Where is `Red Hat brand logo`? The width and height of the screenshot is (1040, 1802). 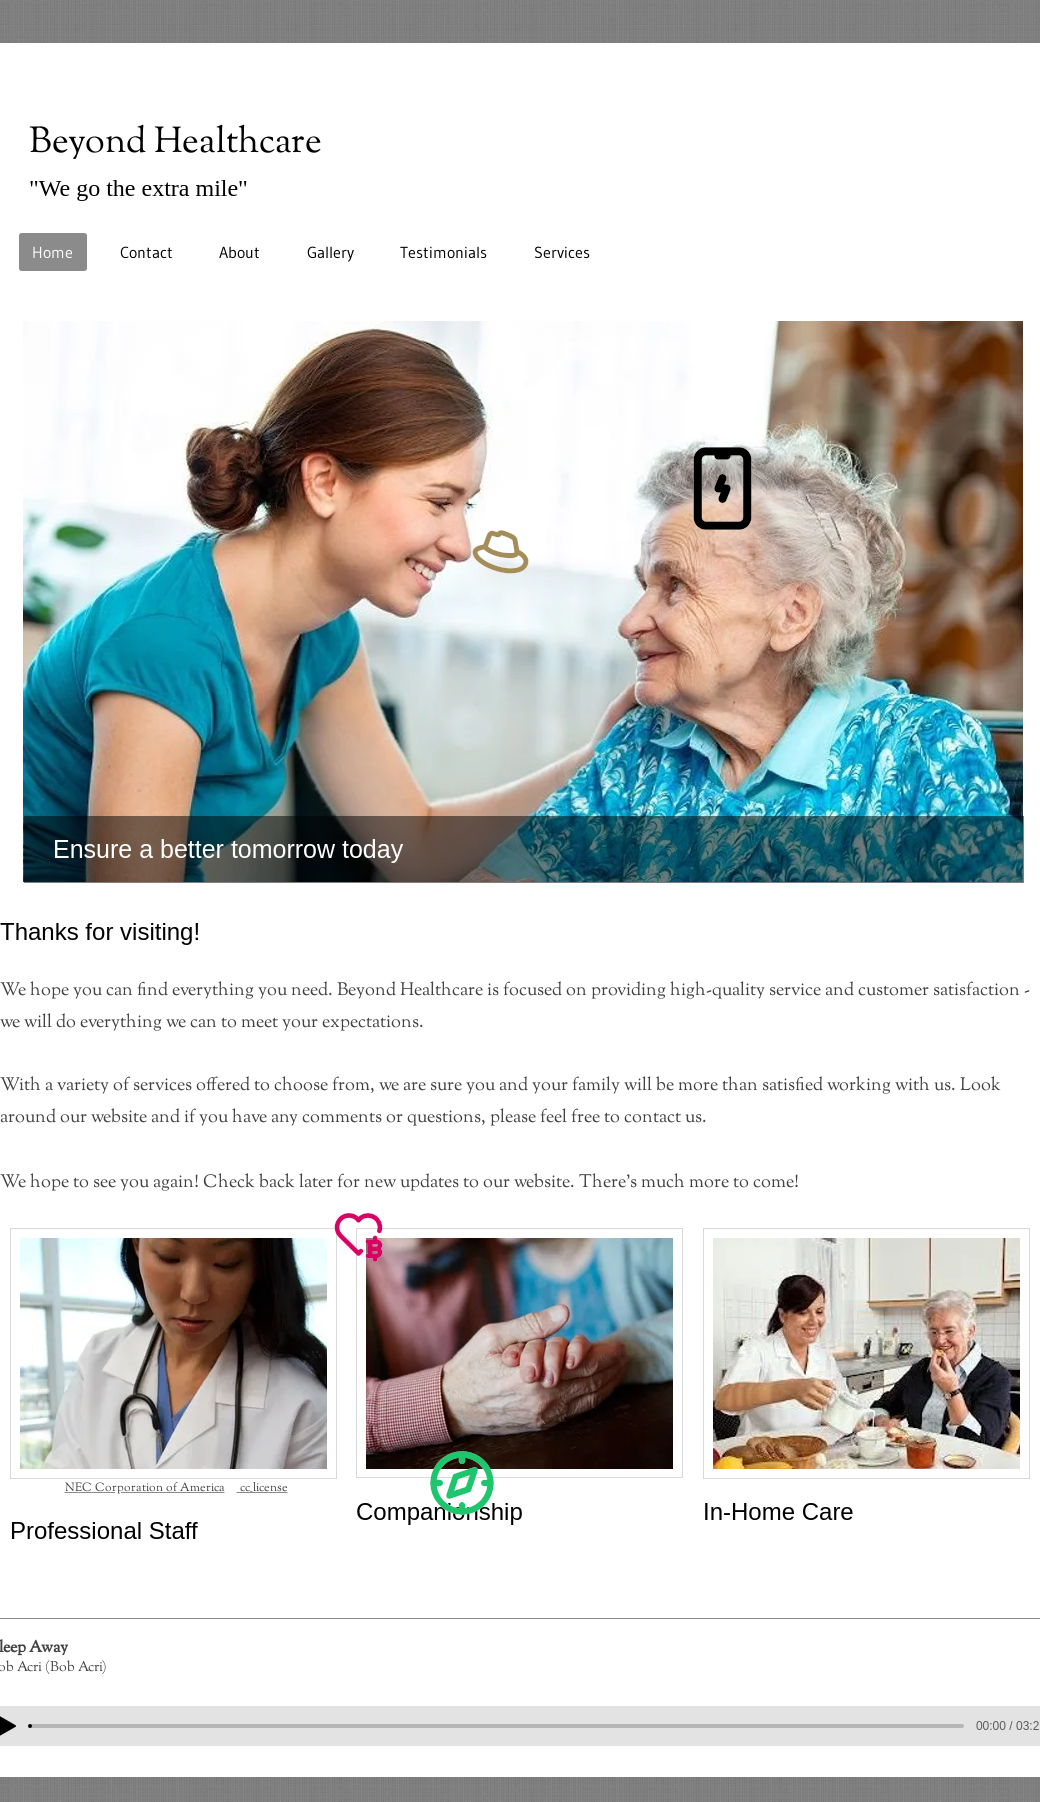 Red Hat brand logo is located at coordinates (500, 550).